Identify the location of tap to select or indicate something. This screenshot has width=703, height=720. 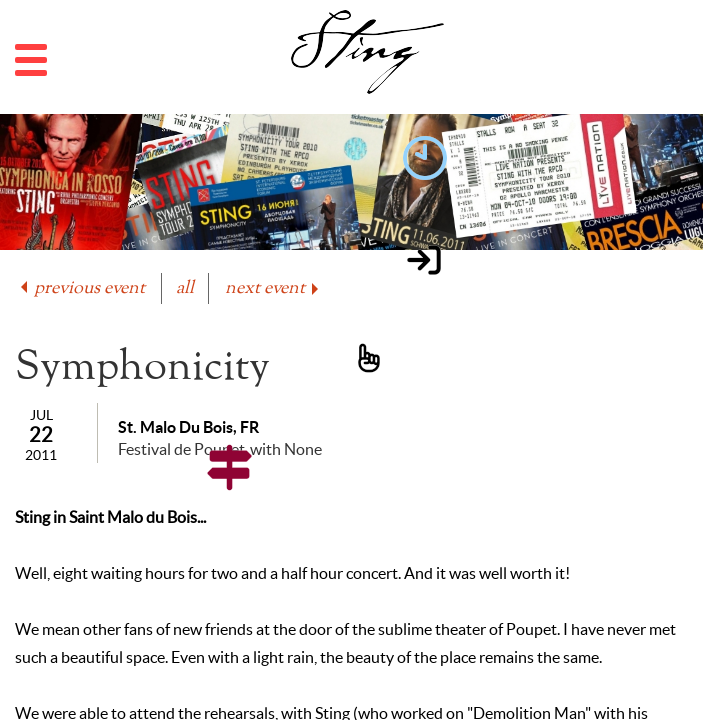
(369, 358).